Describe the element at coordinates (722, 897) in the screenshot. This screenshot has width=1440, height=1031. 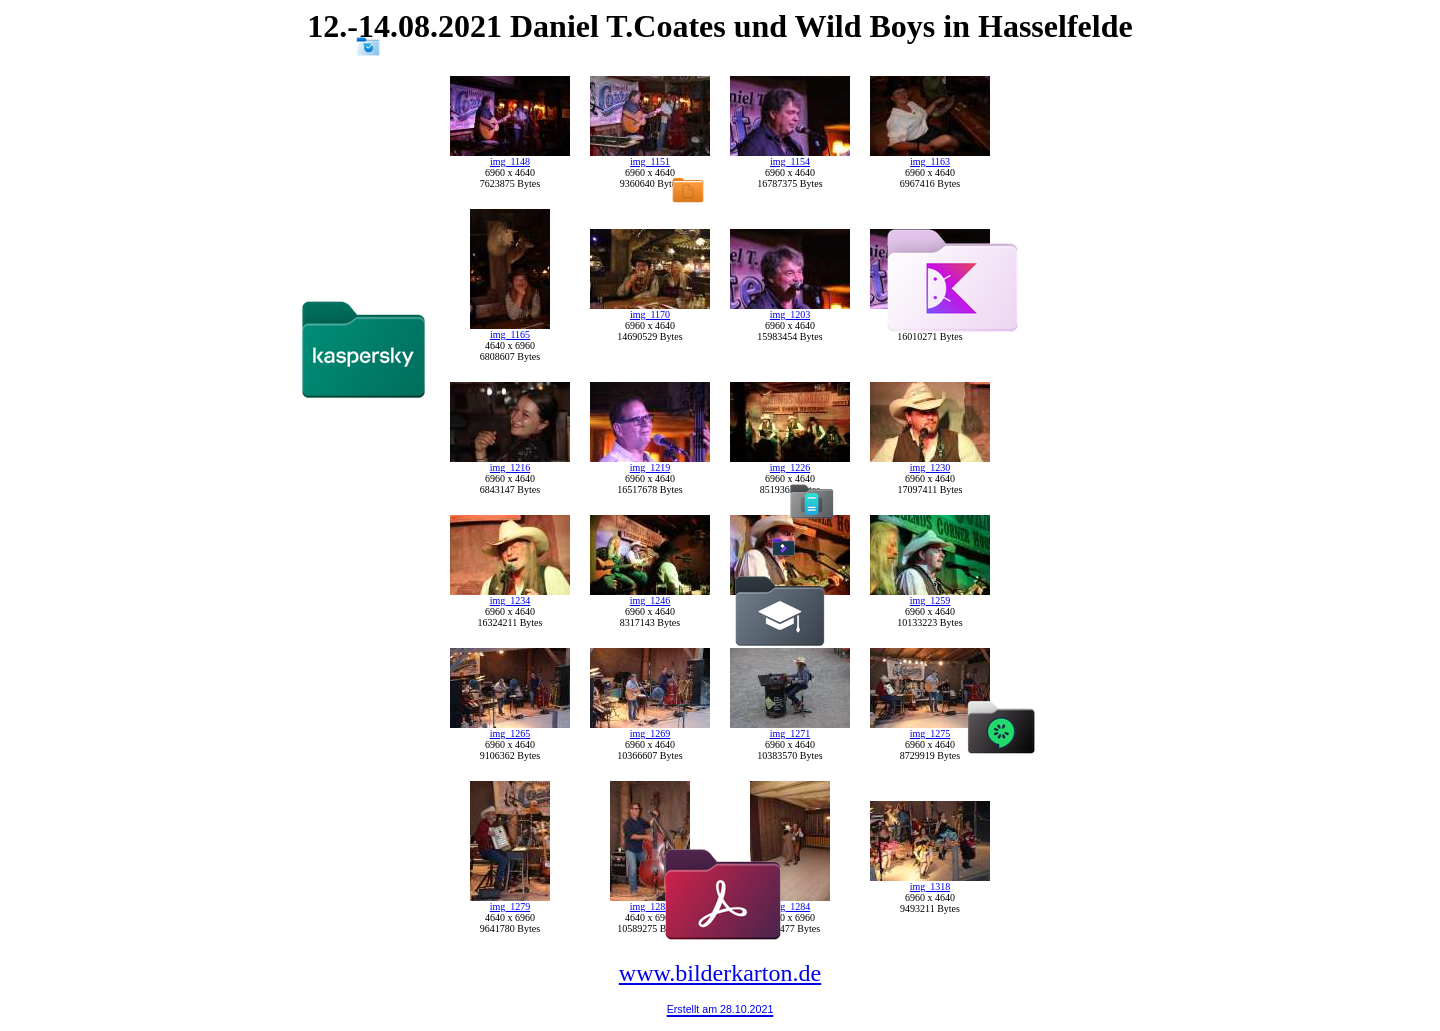
I see `open folder containing adobe acrobat files` at that location.